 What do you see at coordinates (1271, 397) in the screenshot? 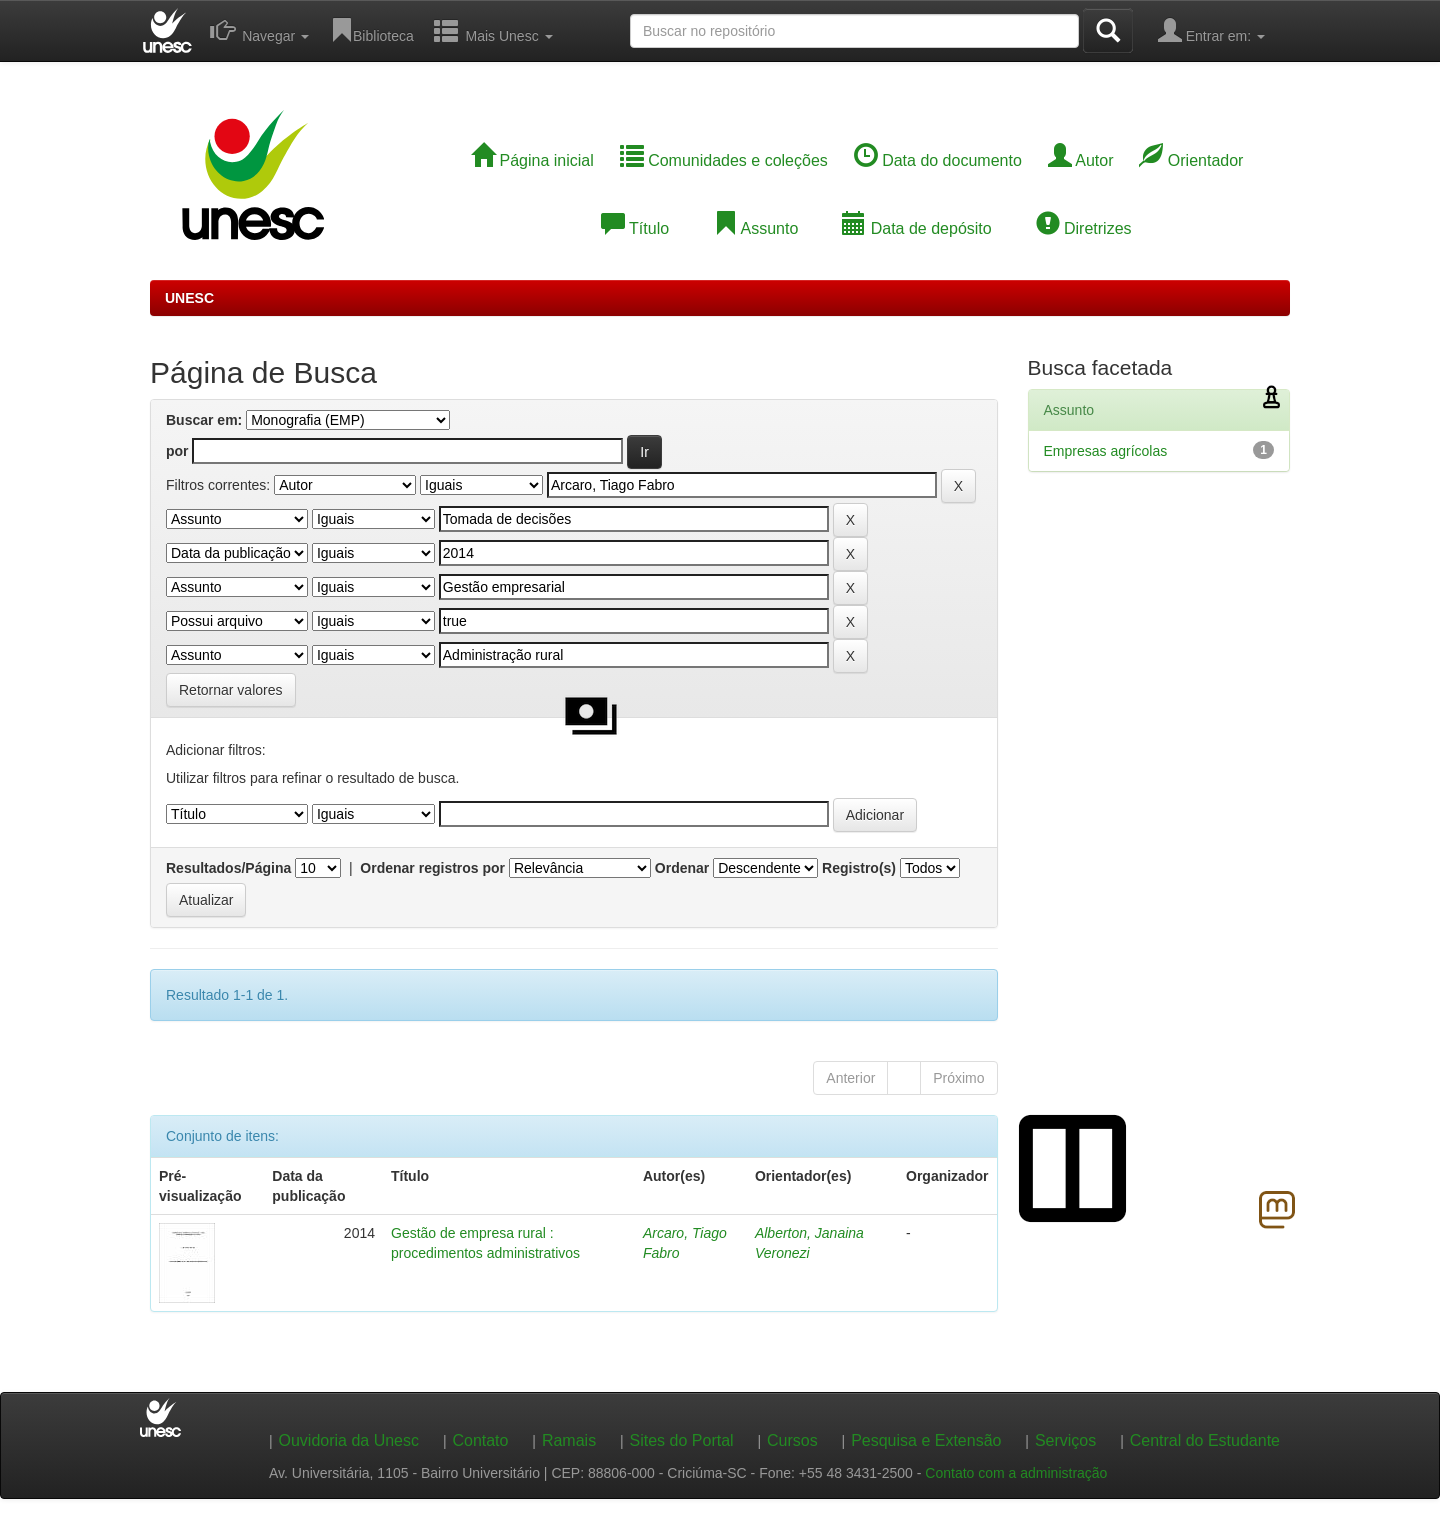
I see `play chess or board games` at bounding box center [1271, 397].